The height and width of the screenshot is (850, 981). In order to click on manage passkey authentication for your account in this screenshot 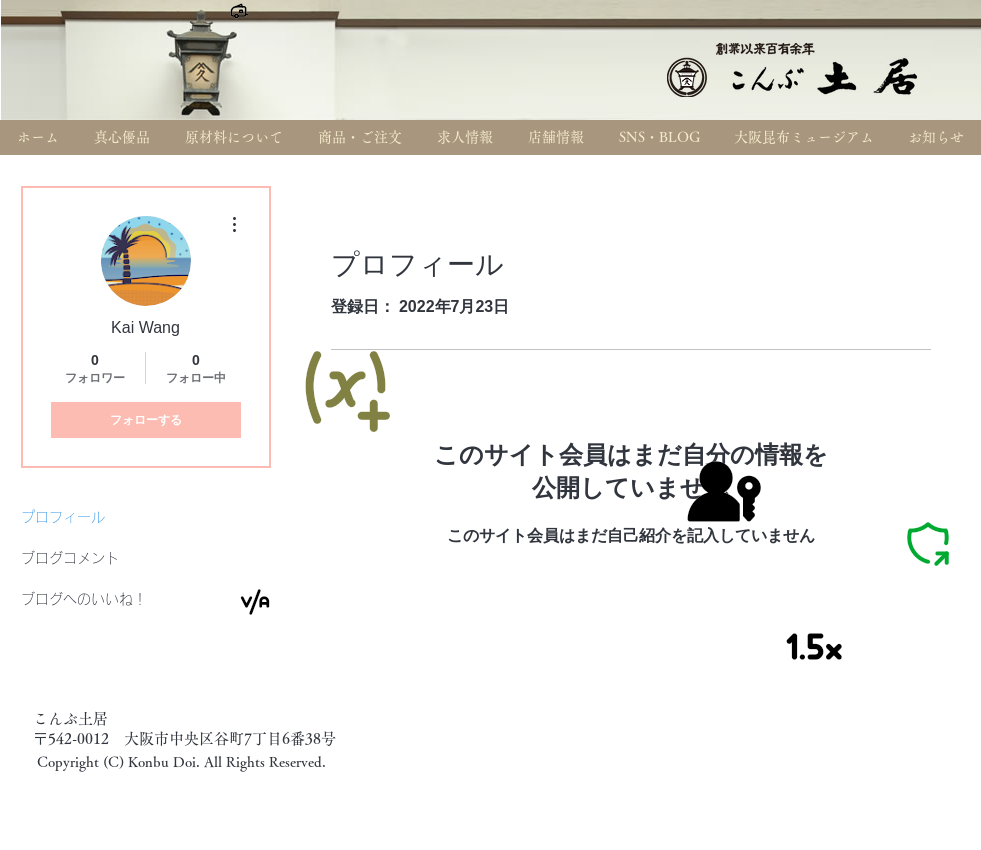, I will do `click(724, 493)`.